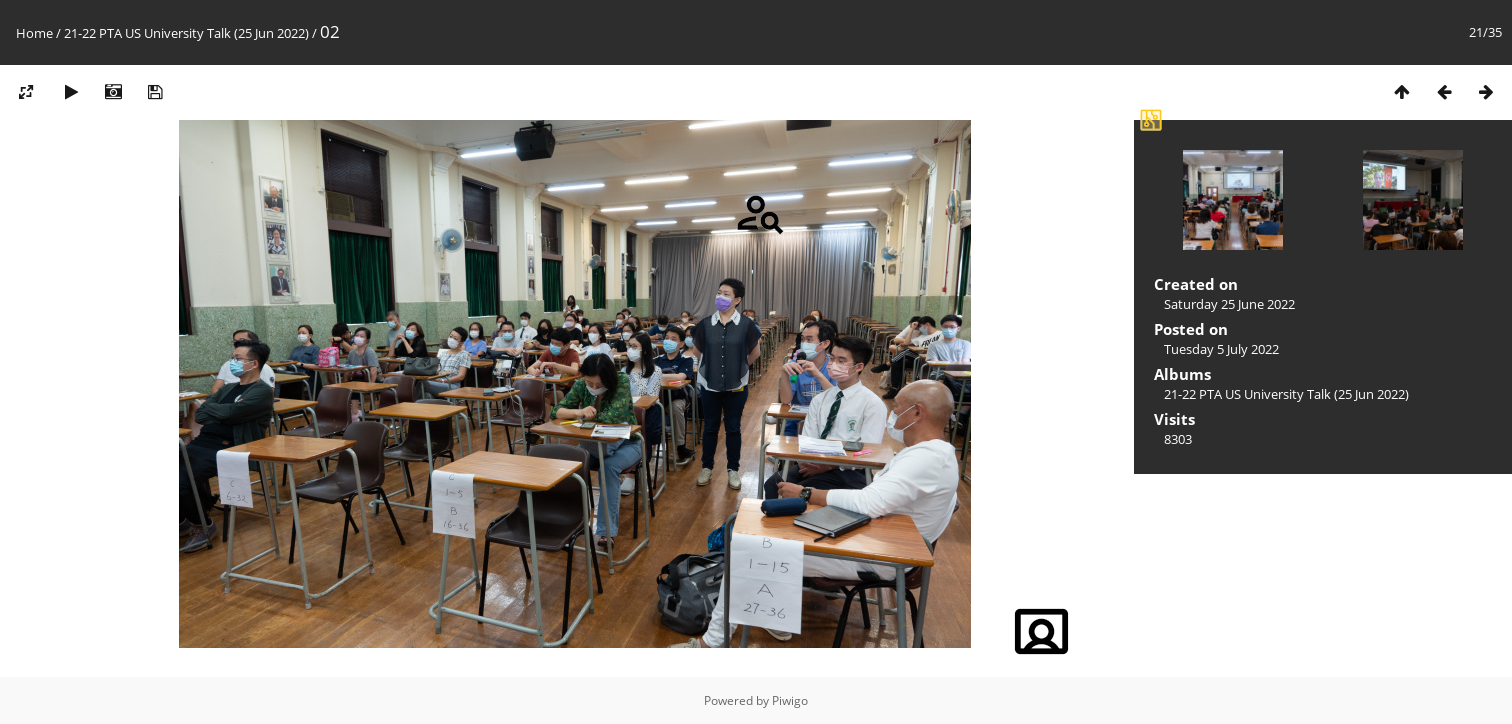  Describe the element at coordinates (1151, 120) in the screenshot. I see `access hardware or circuit settings` at that location.